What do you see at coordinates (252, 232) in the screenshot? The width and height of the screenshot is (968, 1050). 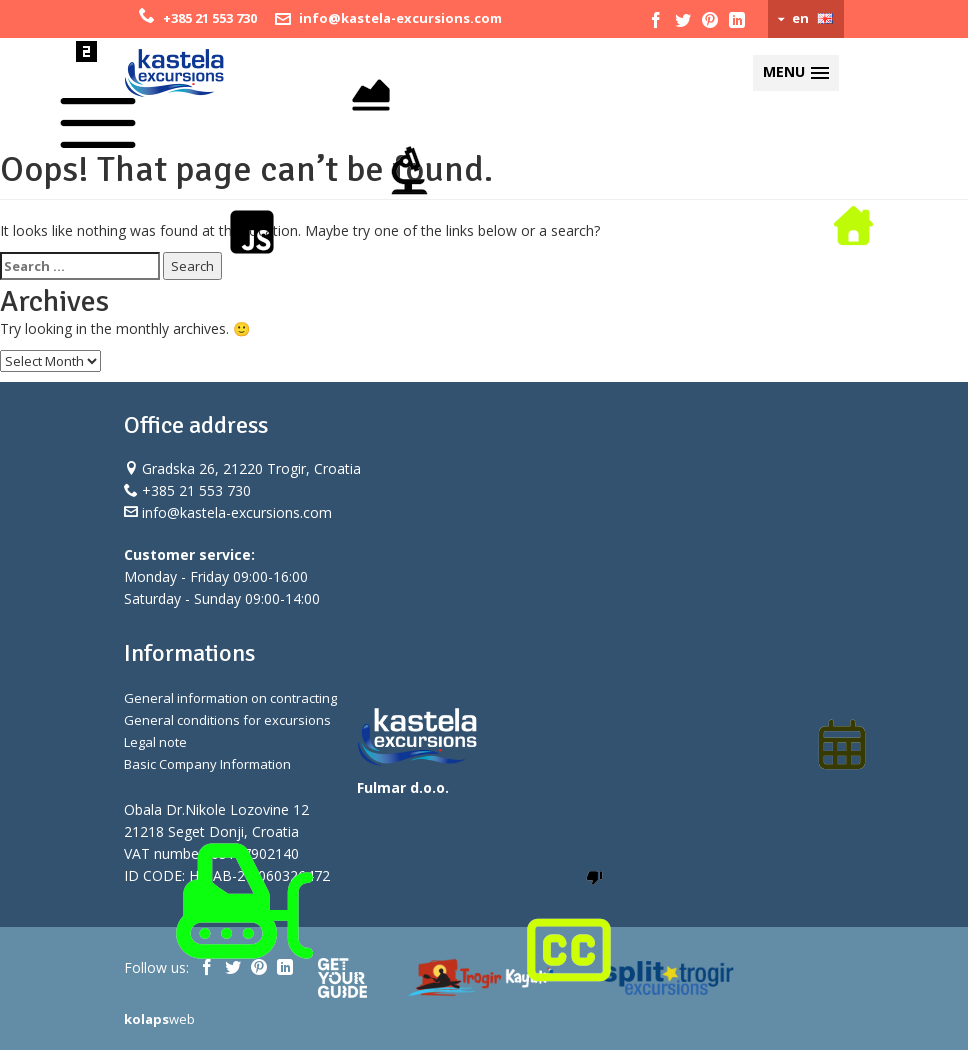 I see `JavaScript programming language logo` at bounding box center [252, 232].